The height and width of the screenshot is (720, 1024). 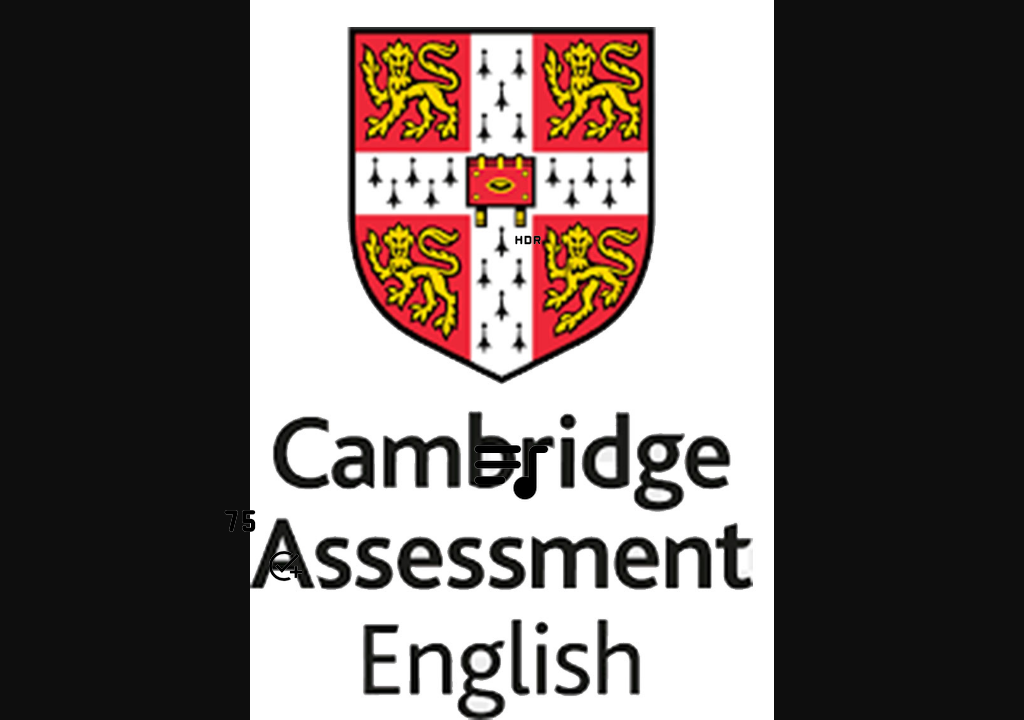 I want to click on add a new task to your list, so click(x=284, y=566).